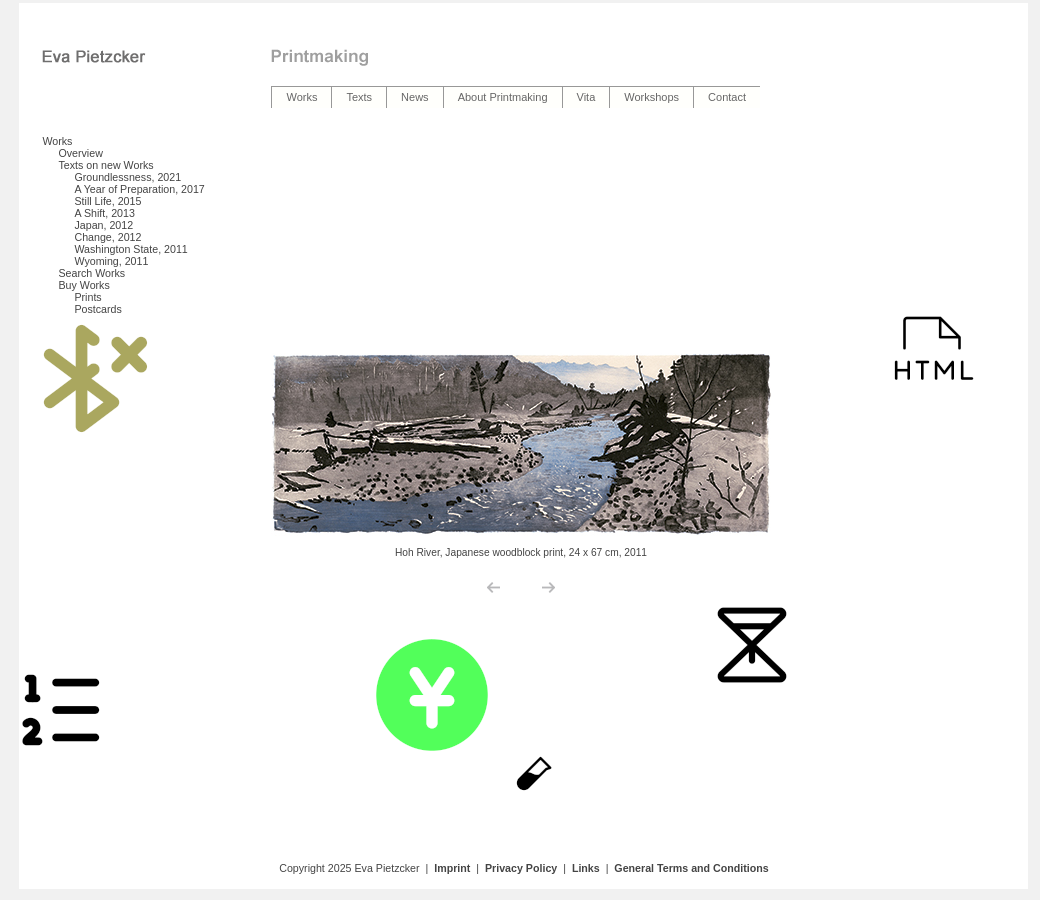  What do you see at coordinates (932, 351) in the screenshot?
I see `view or open an HTML file` at bounding box center [932, 351].